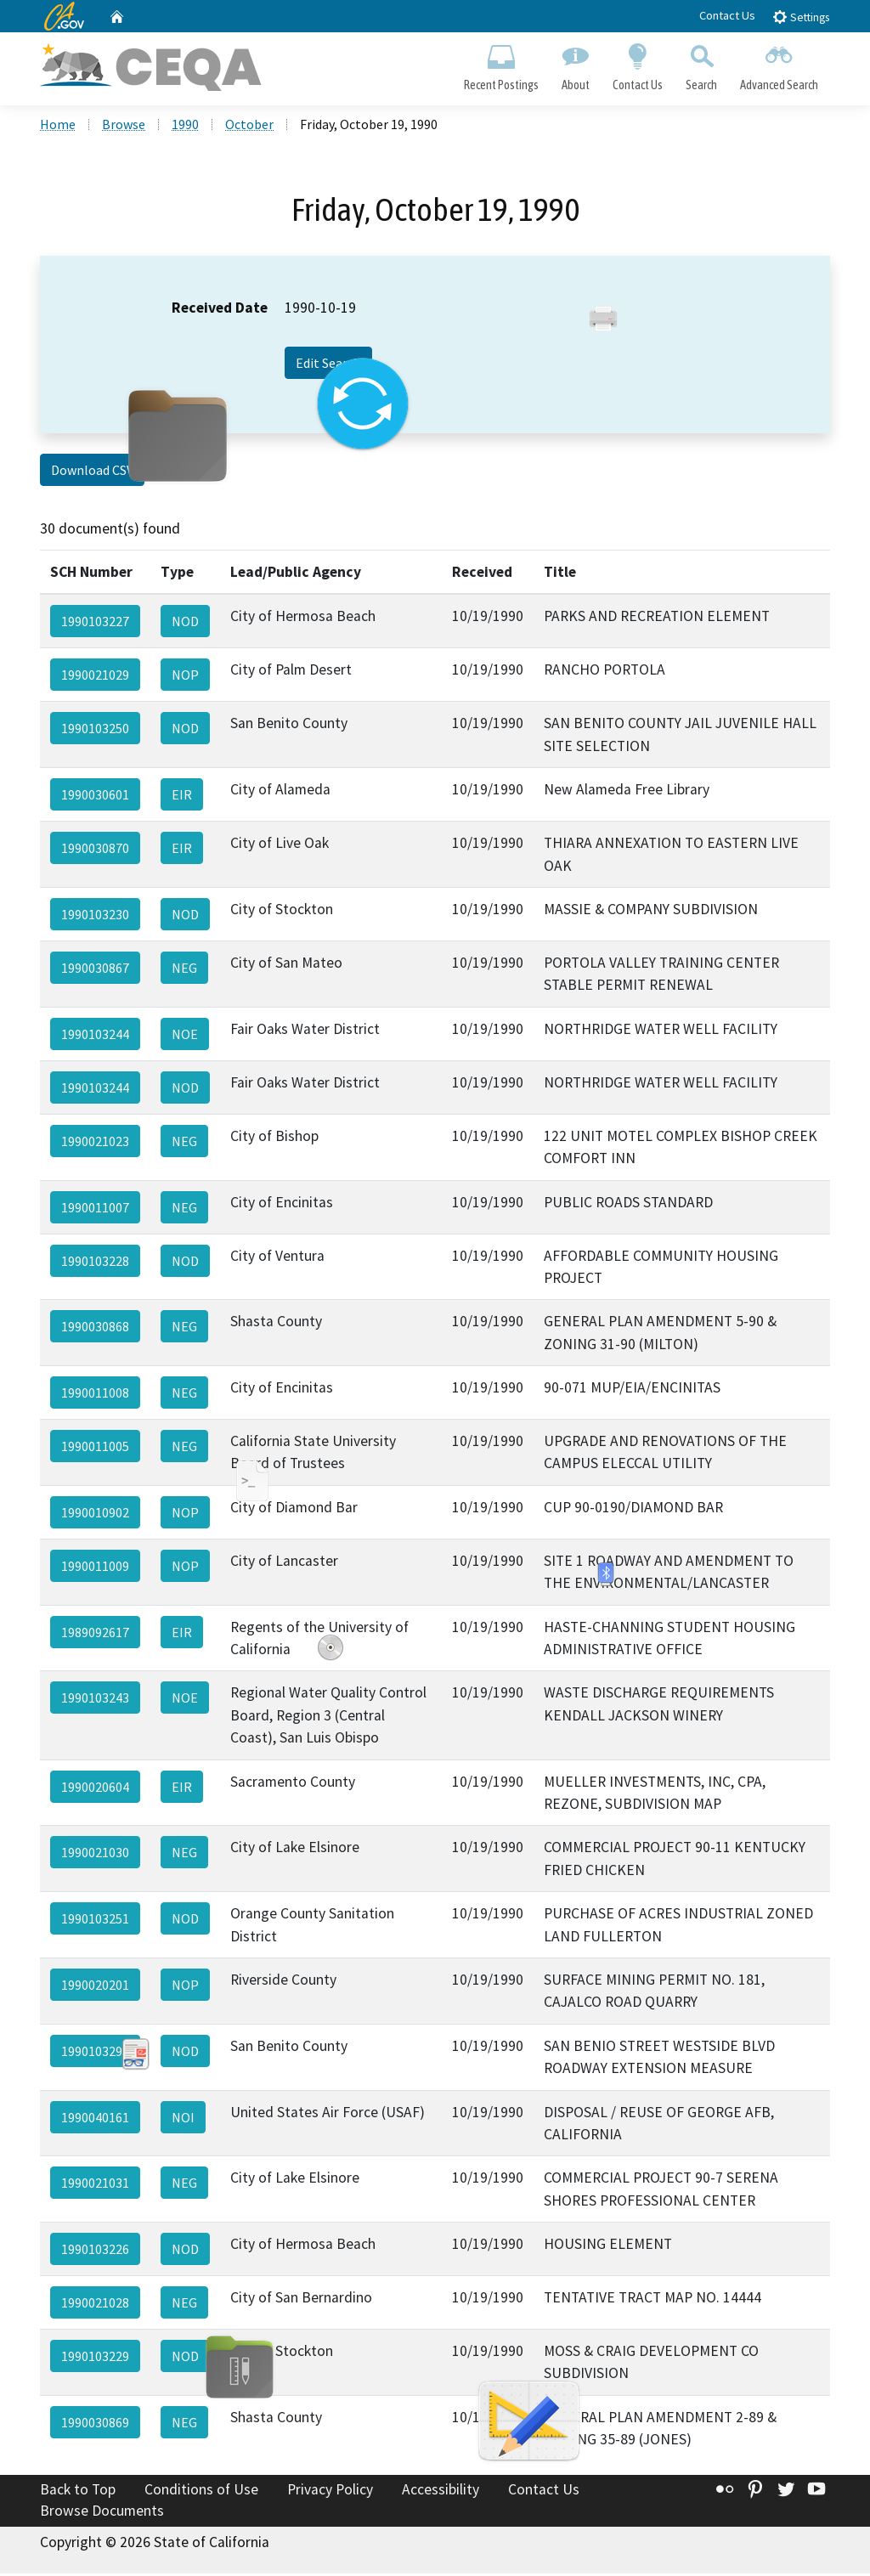  What do you see at coordinates (363, 404) in the screenshot?
I see `indicates file sync in progress` at bounding box center [363, 404].